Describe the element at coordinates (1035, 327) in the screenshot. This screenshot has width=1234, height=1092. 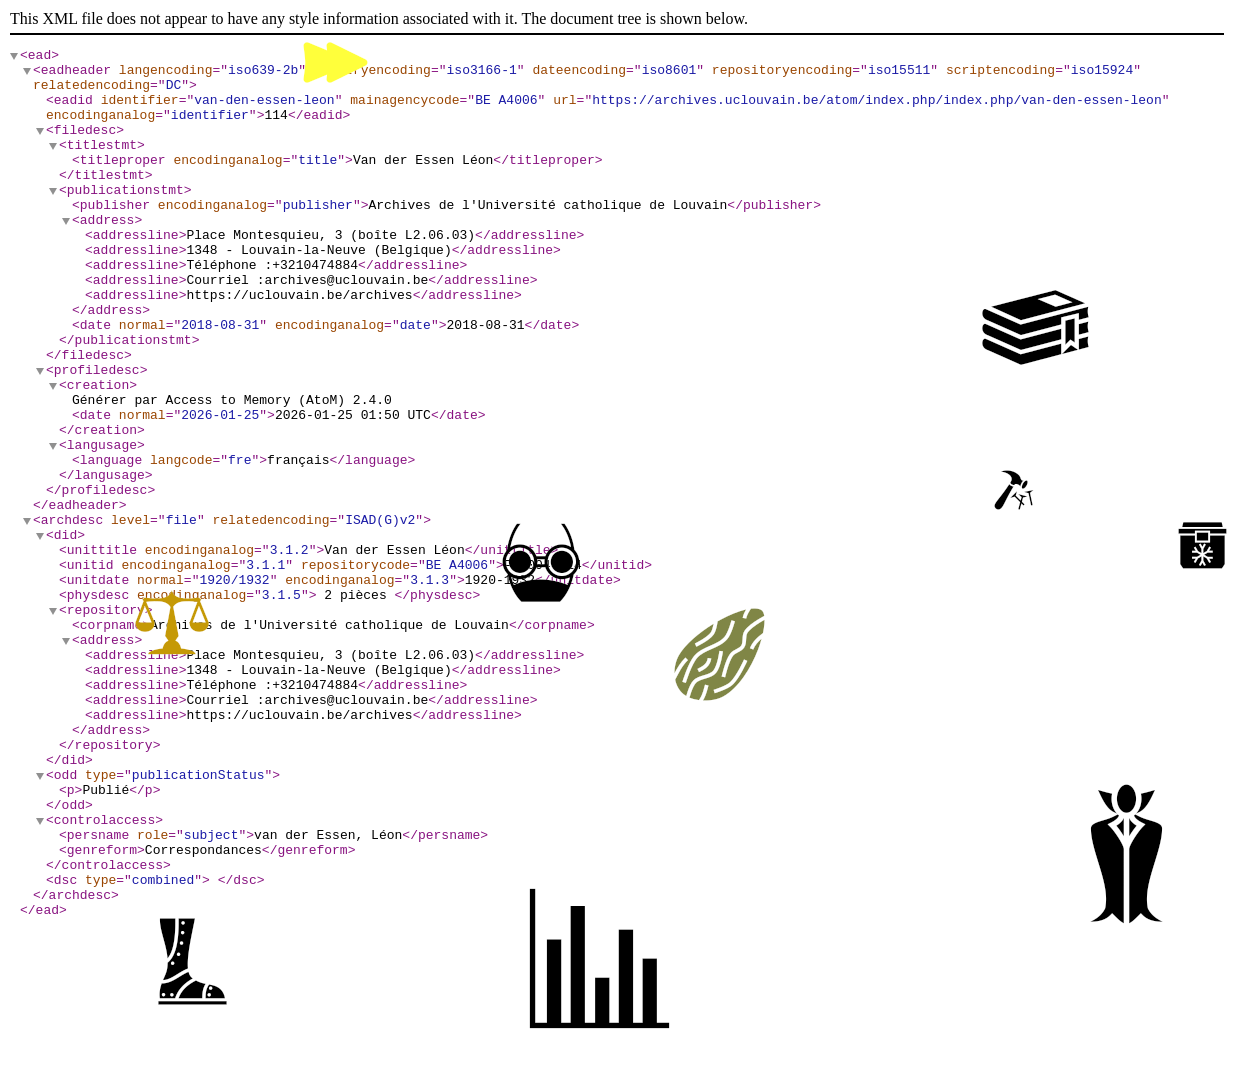
I see `access your library or book collection` at that location.